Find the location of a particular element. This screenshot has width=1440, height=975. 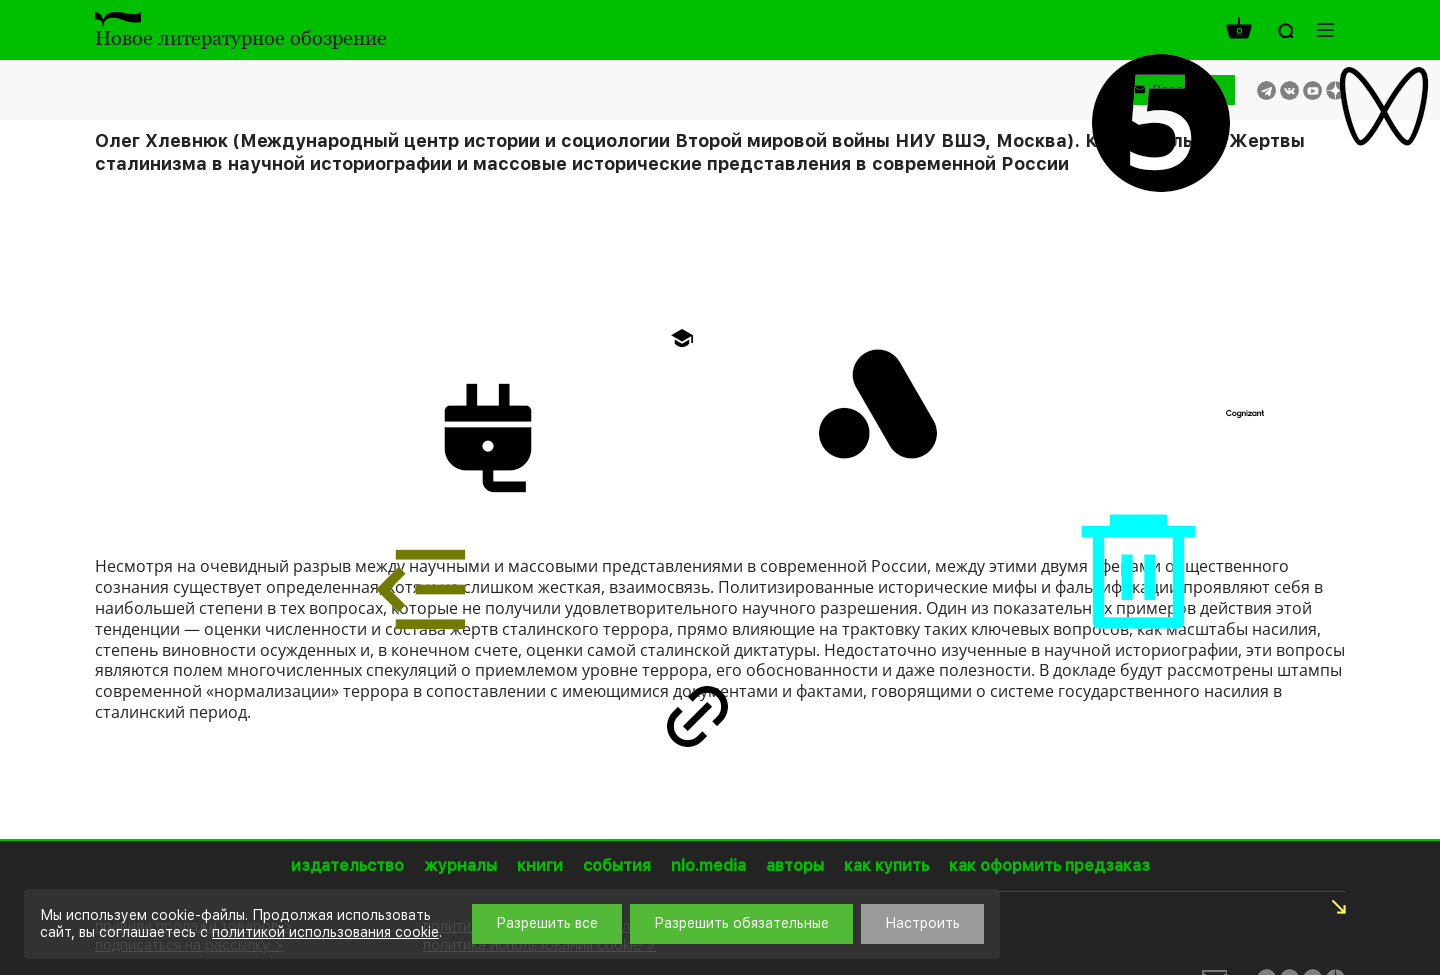

connect to power source is located at coordinates (488, 438).